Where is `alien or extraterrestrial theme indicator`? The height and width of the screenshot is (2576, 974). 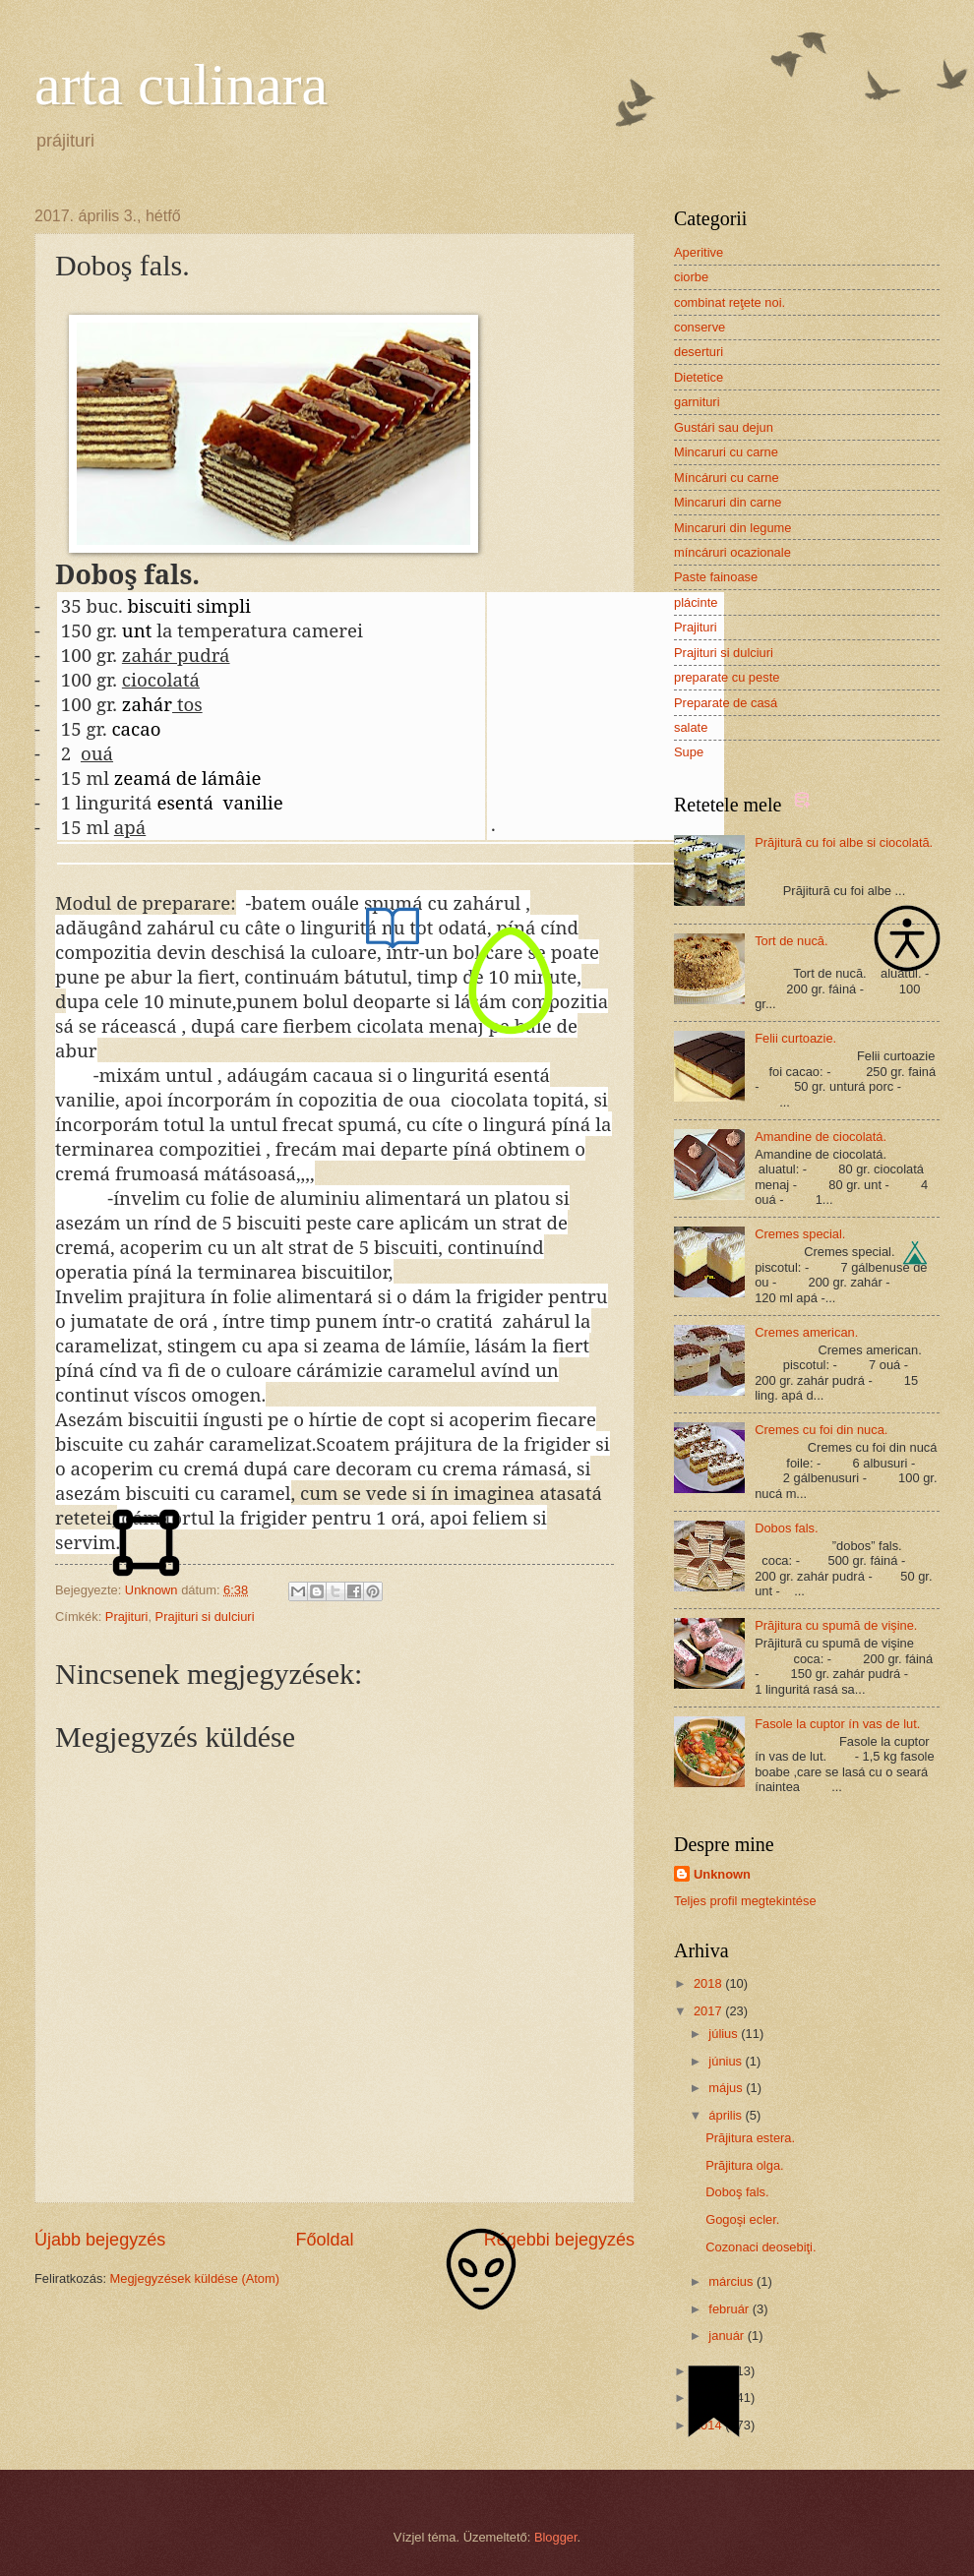 alien or extraterrestrial theme indicator is located at coordinates (481, 2269).